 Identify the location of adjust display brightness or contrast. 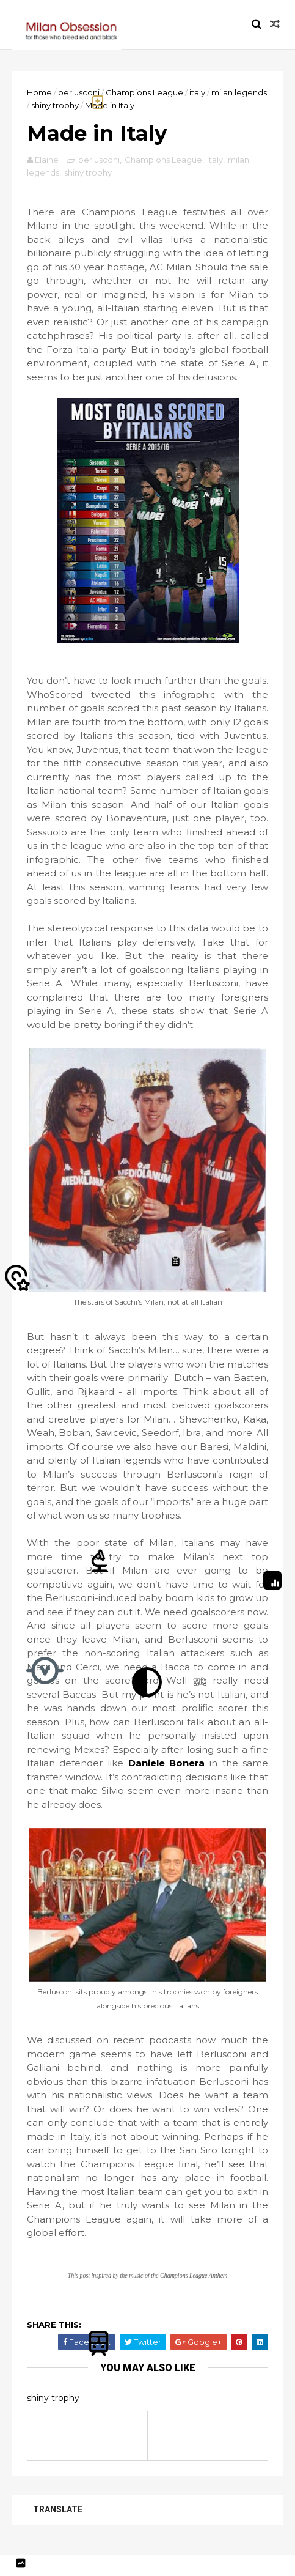
(147, 1682).